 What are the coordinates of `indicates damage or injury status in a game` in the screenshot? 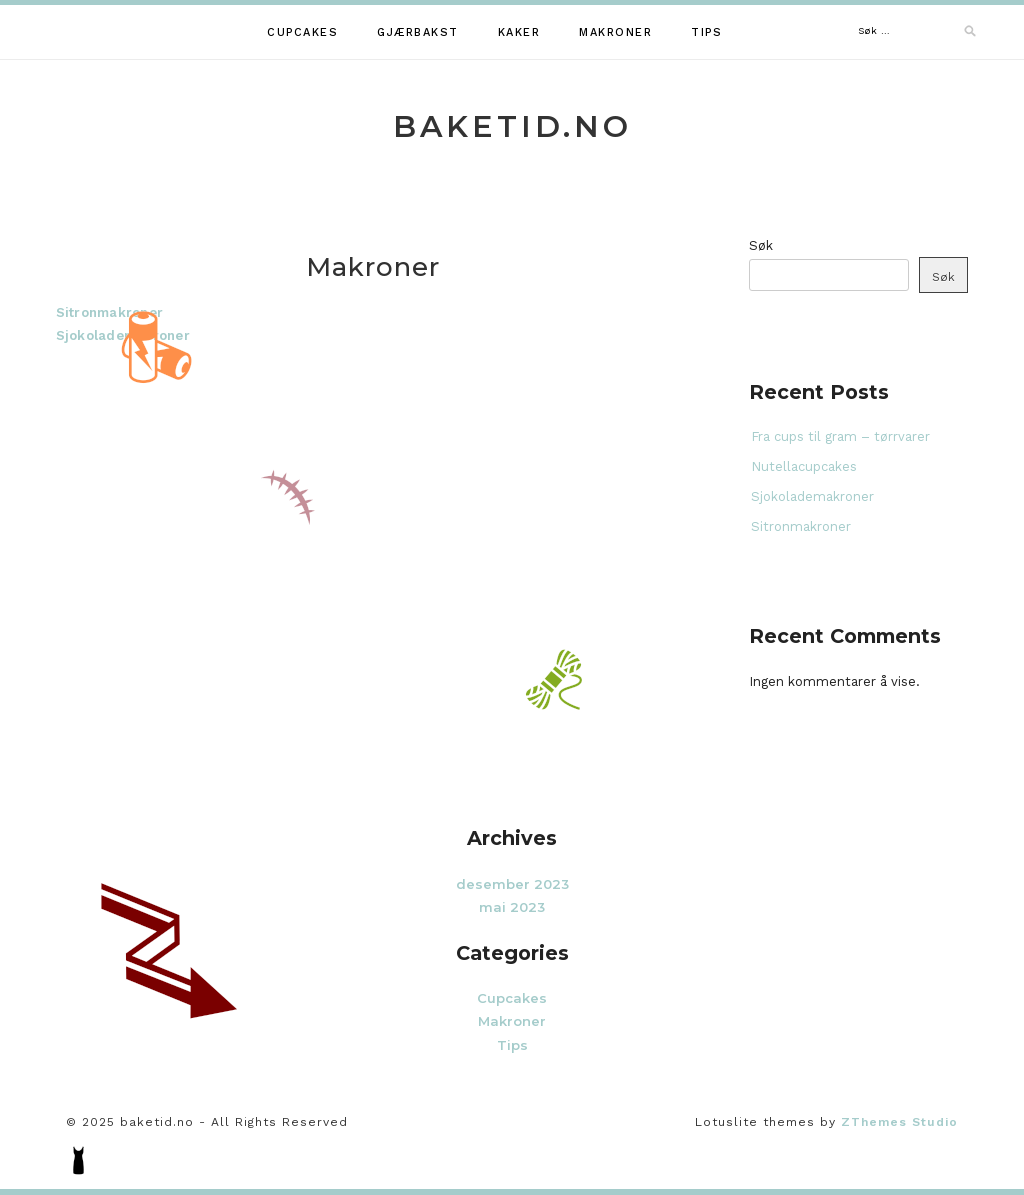 It's located at (288, 498).